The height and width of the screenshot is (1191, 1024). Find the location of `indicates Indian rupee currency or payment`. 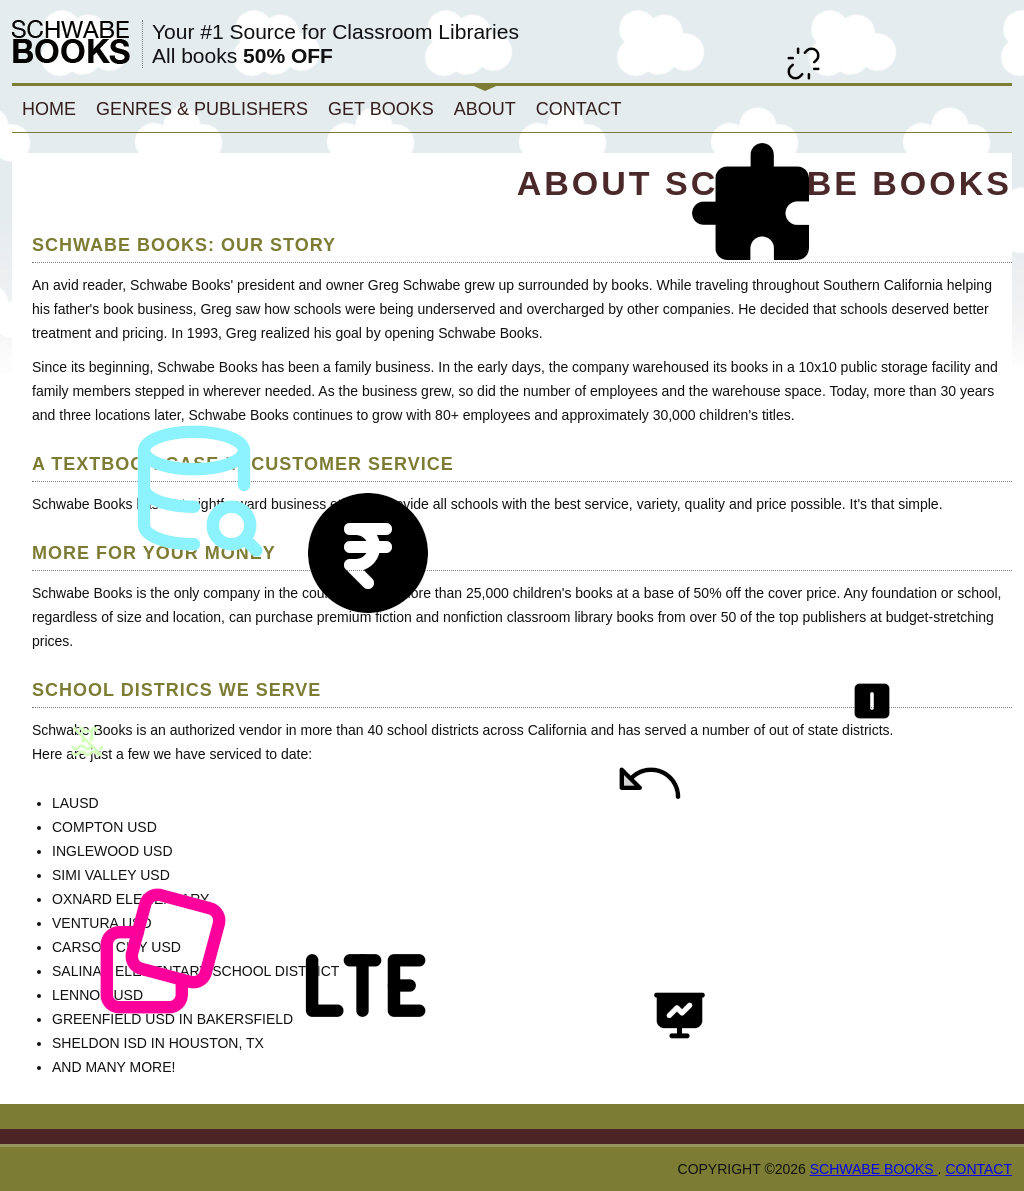

indicates Indian rupee currency or payment is located at coordinates (368, 553).